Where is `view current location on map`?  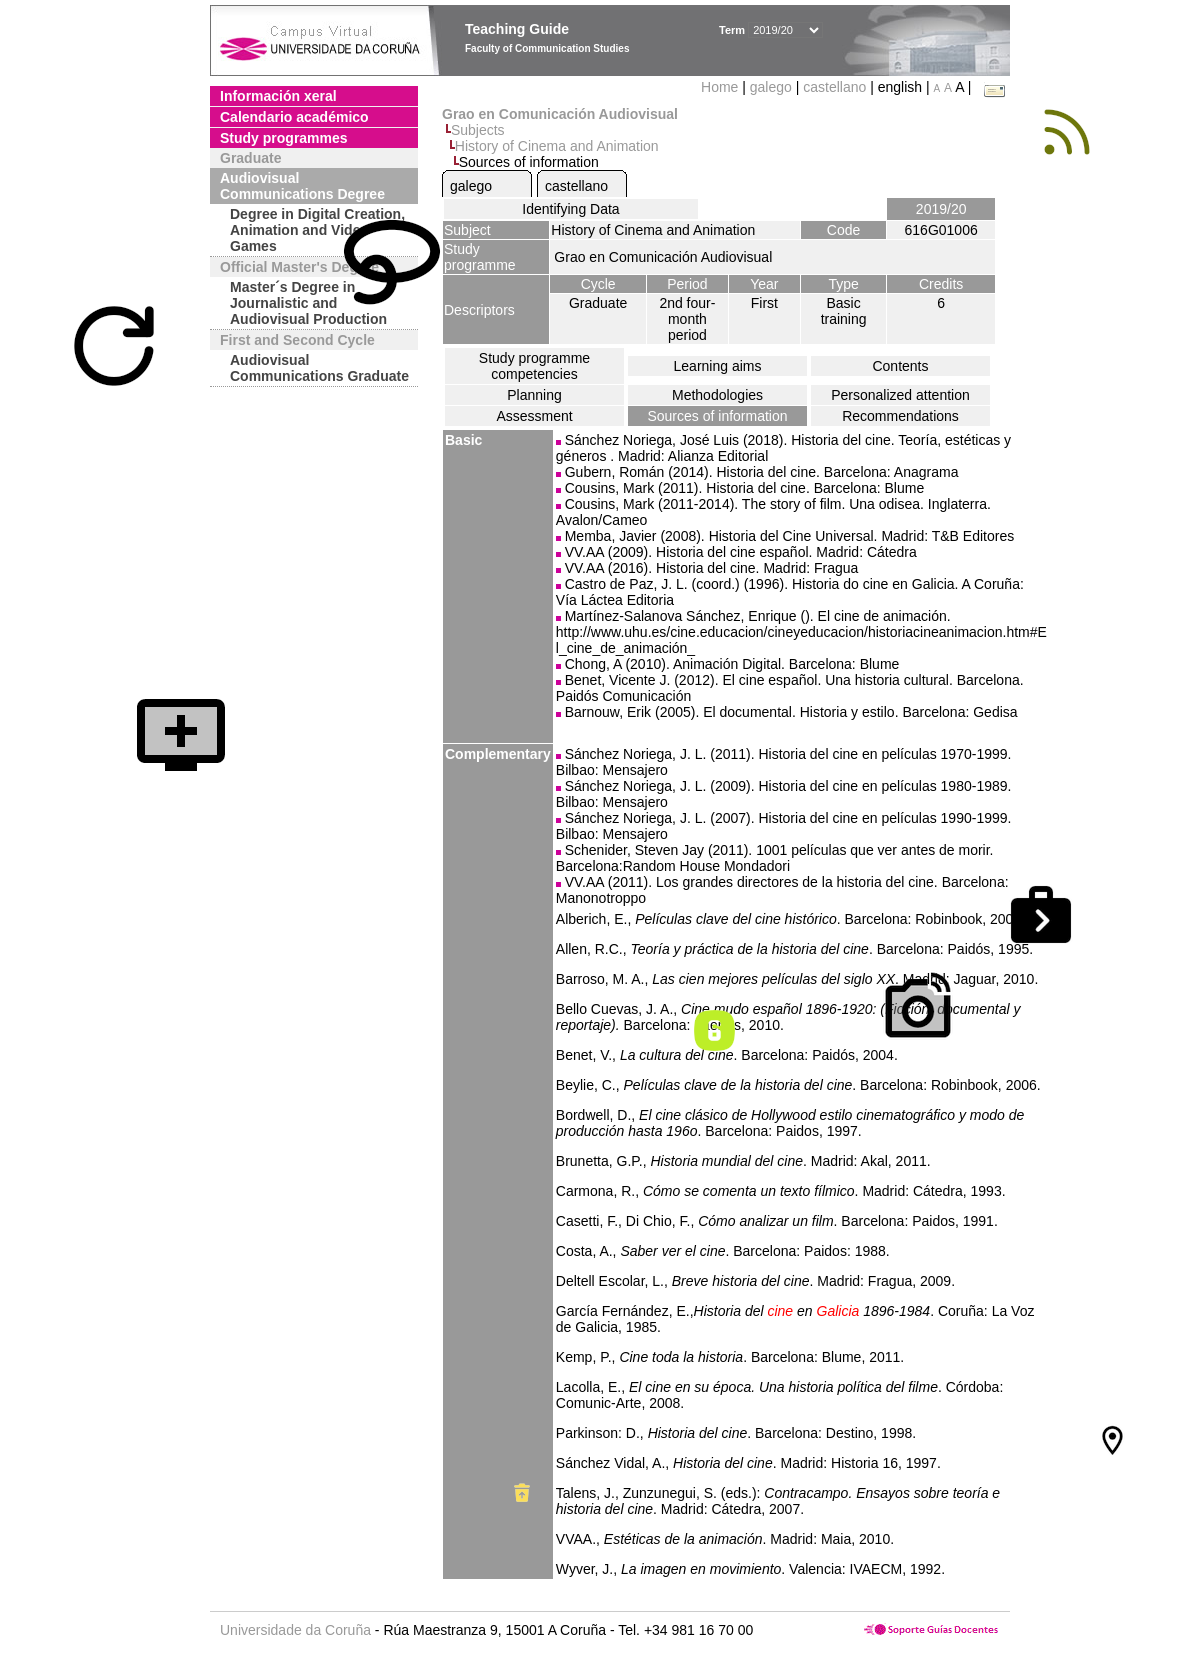
view current location on map is located at coordinates (1112, 1440).